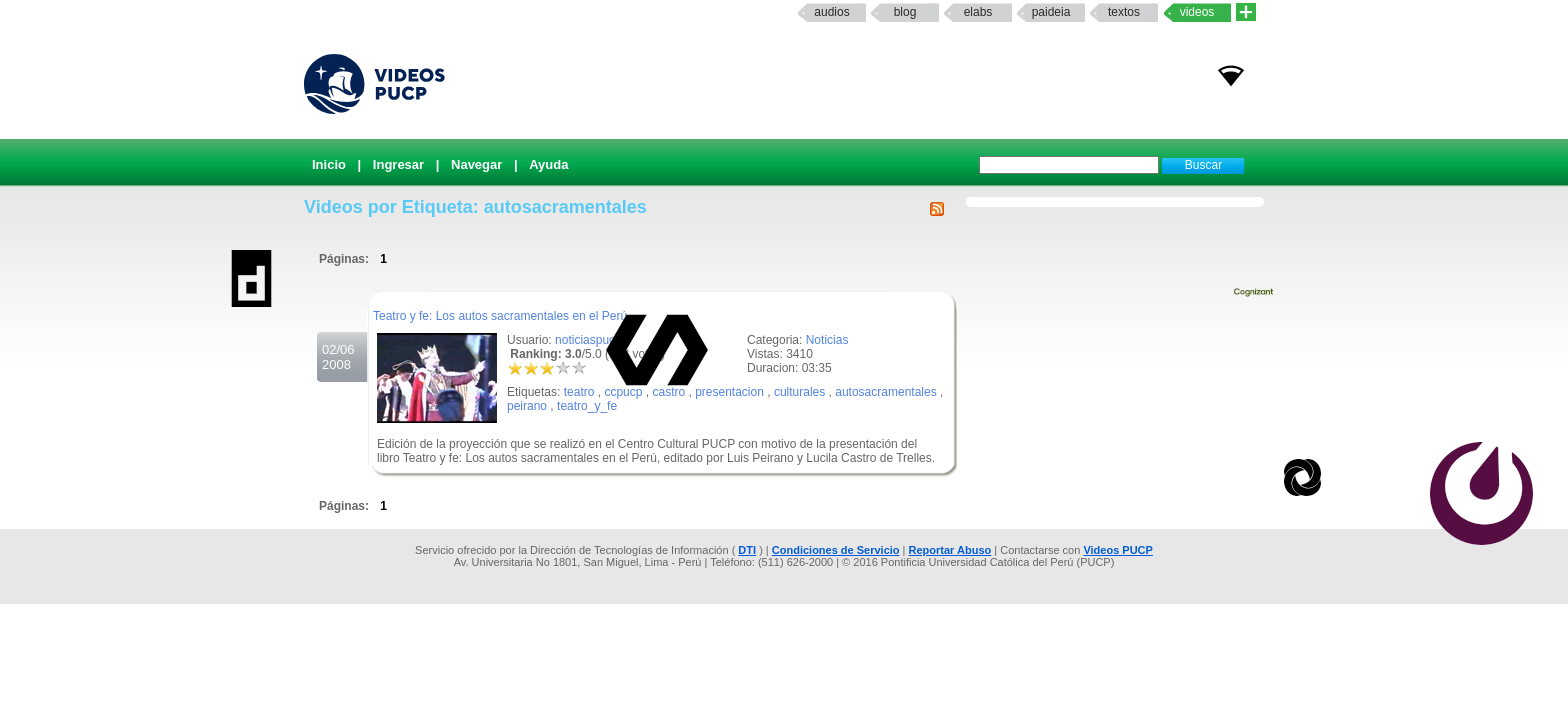  Describe the element at coordinates (657, 350) in the screenshot. I see `polymer project logo` at that location.